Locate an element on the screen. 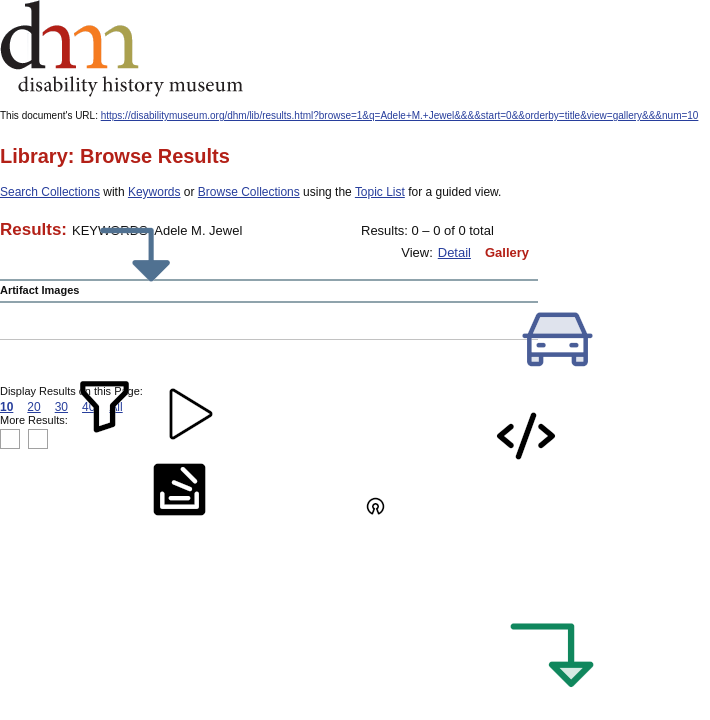 The image size is (710, 720). indicates open source software or project is located at coordinates (375, 506).